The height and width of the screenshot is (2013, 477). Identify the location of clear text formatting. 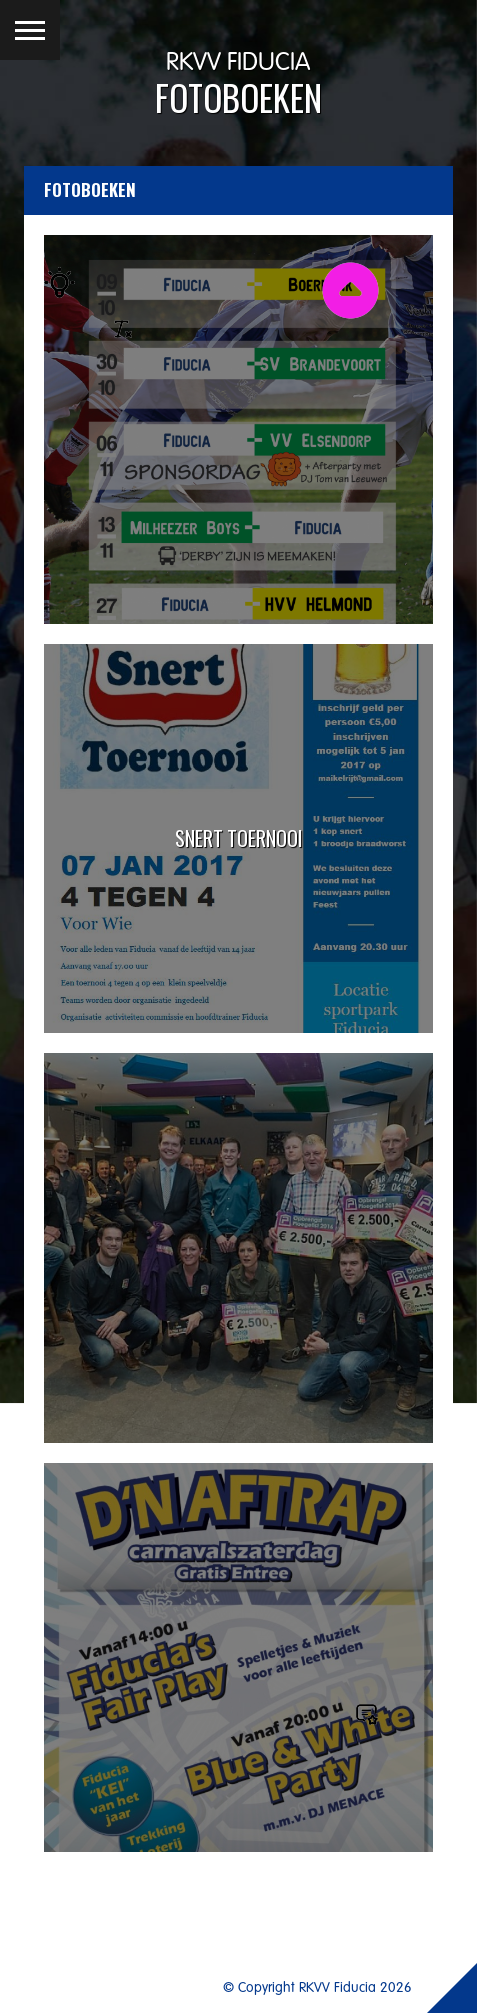
(121, 329).